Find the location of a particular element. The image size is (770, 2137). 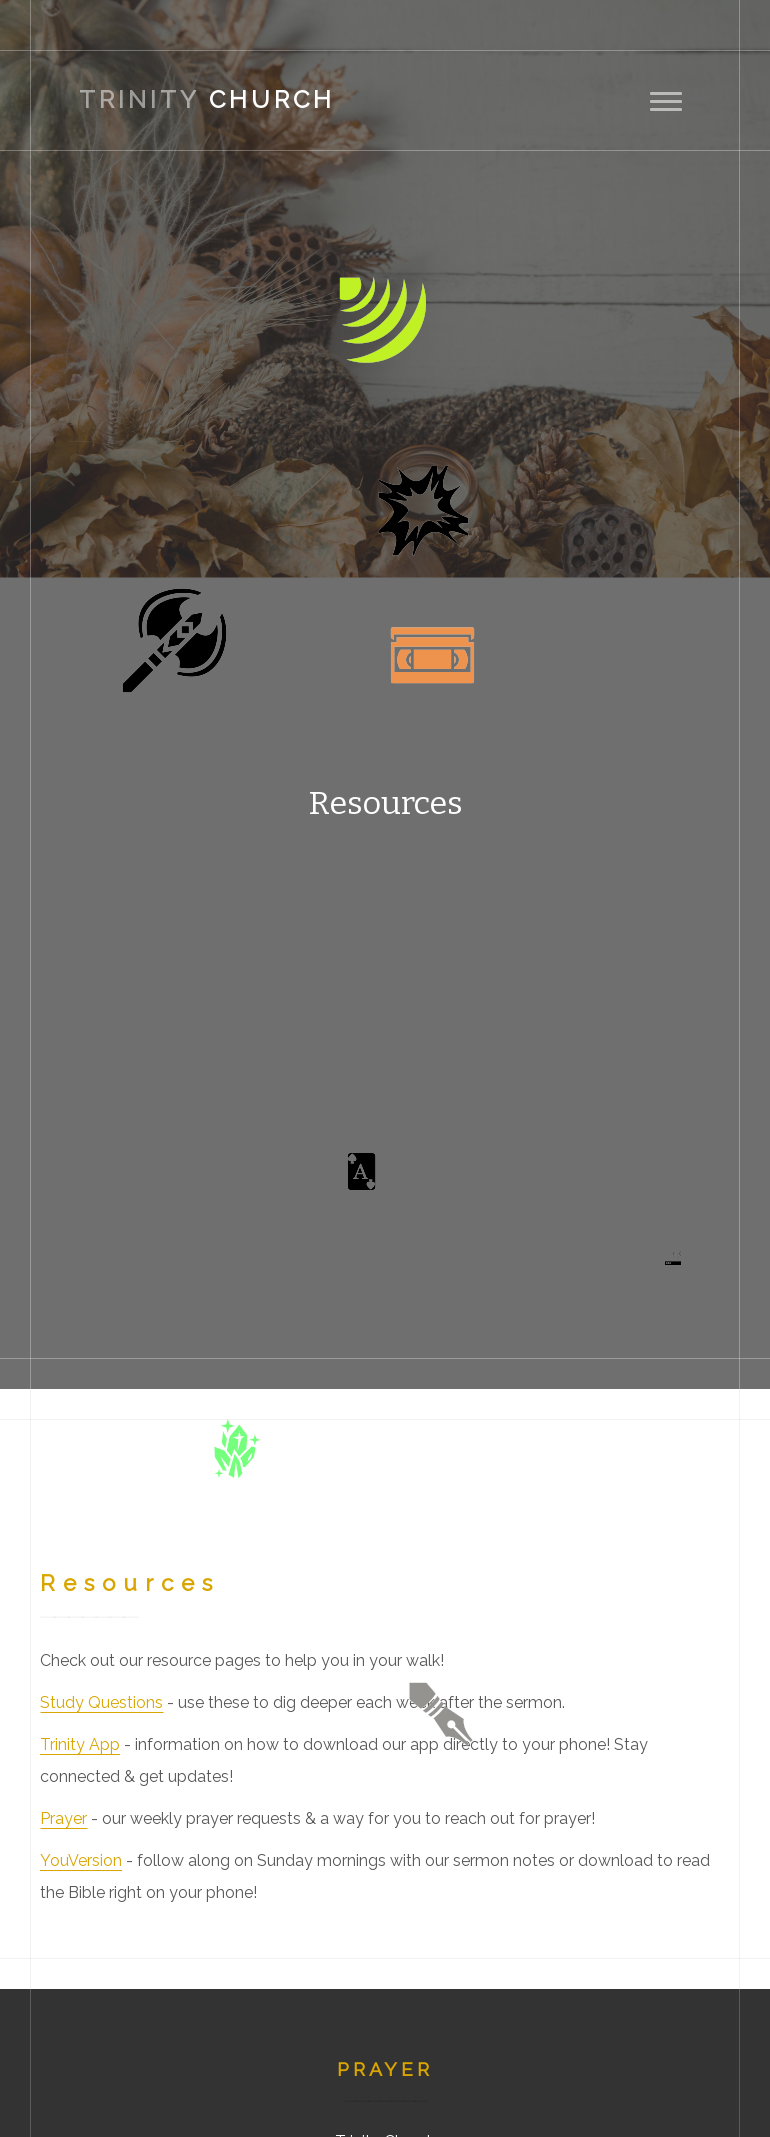

access retro or archived video content is located at coordinates (432, 657).